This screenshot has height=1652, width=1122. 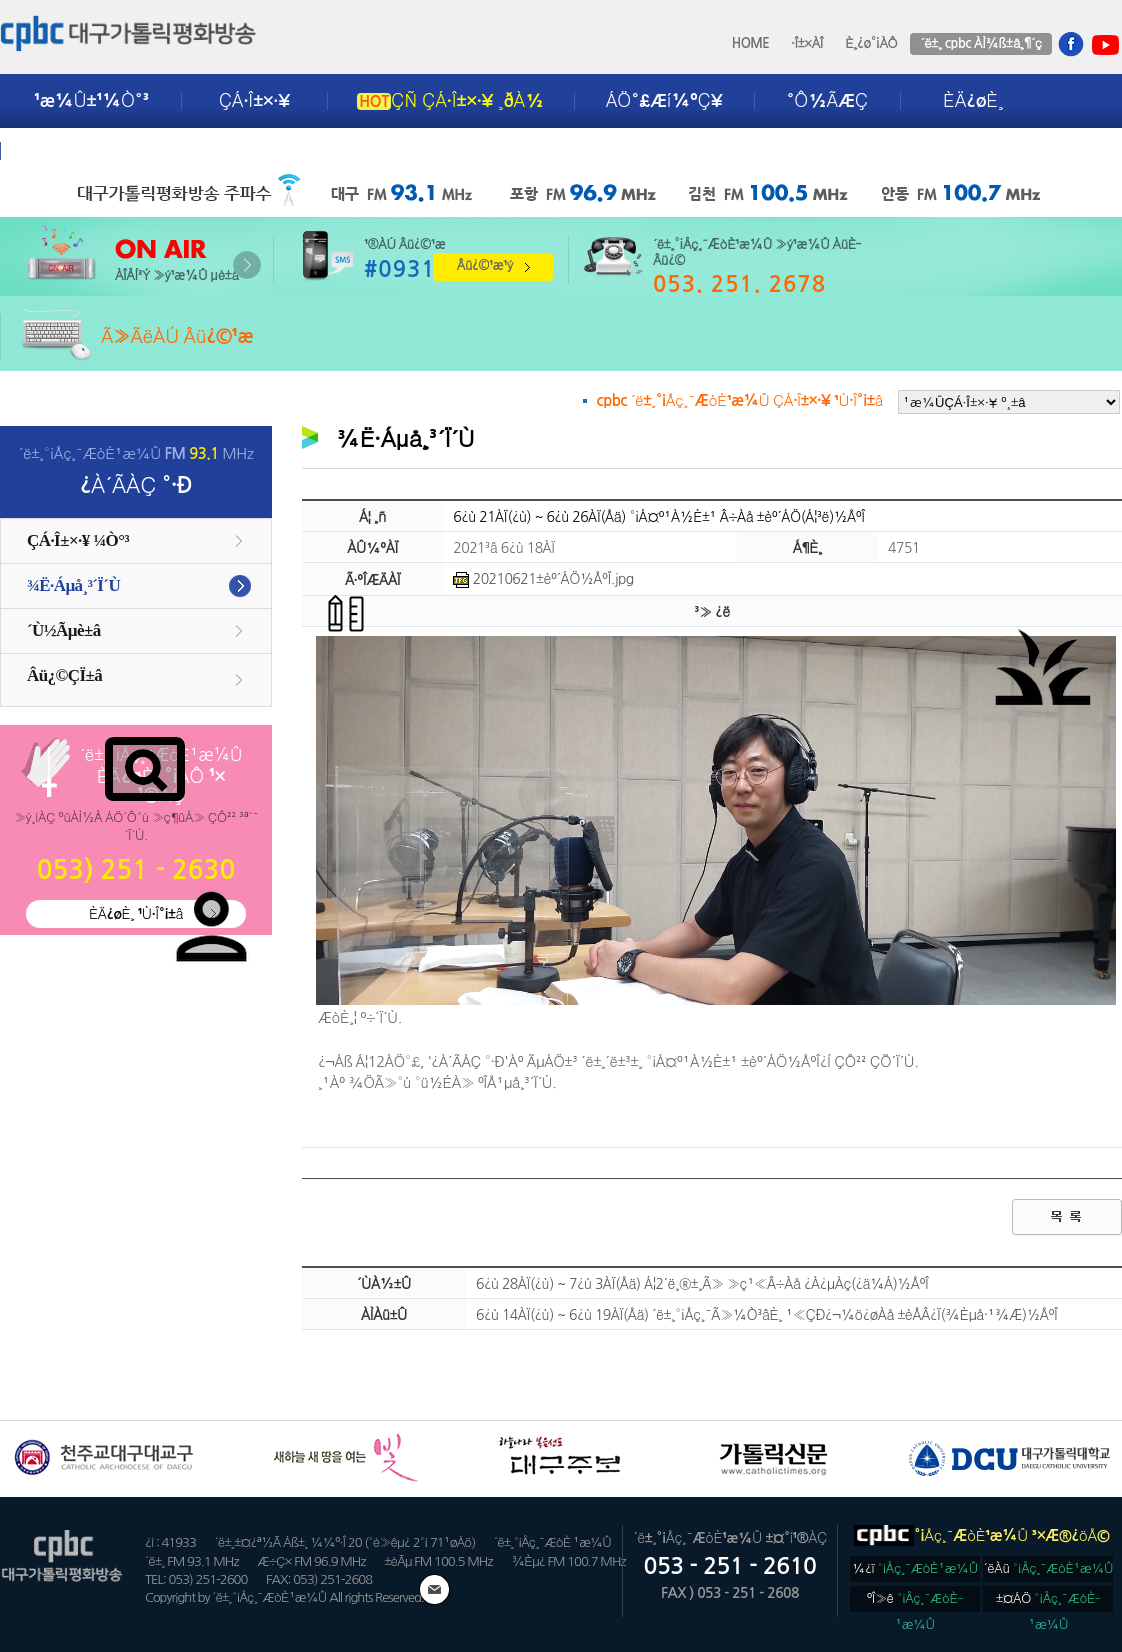 I want to click on search within a document or page, so click(x=145, y=769).